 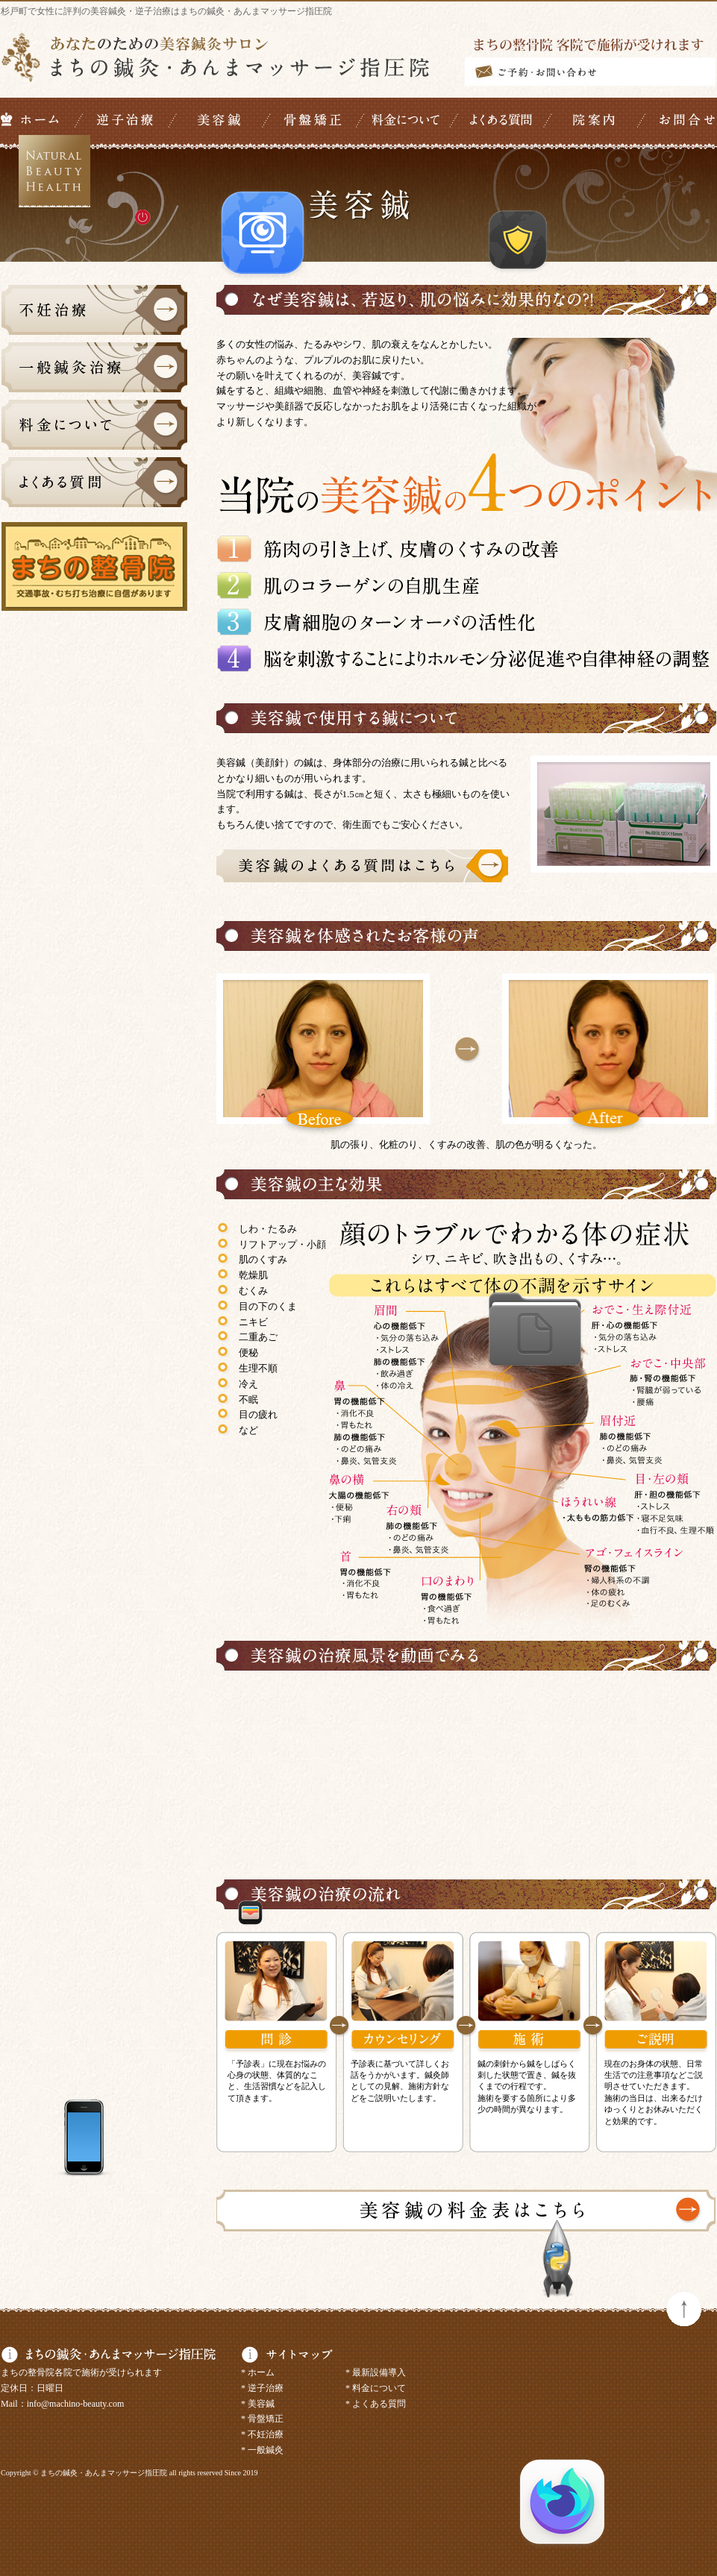 I want to click on open firefox nightly browser, so click(x=562, y=2501).